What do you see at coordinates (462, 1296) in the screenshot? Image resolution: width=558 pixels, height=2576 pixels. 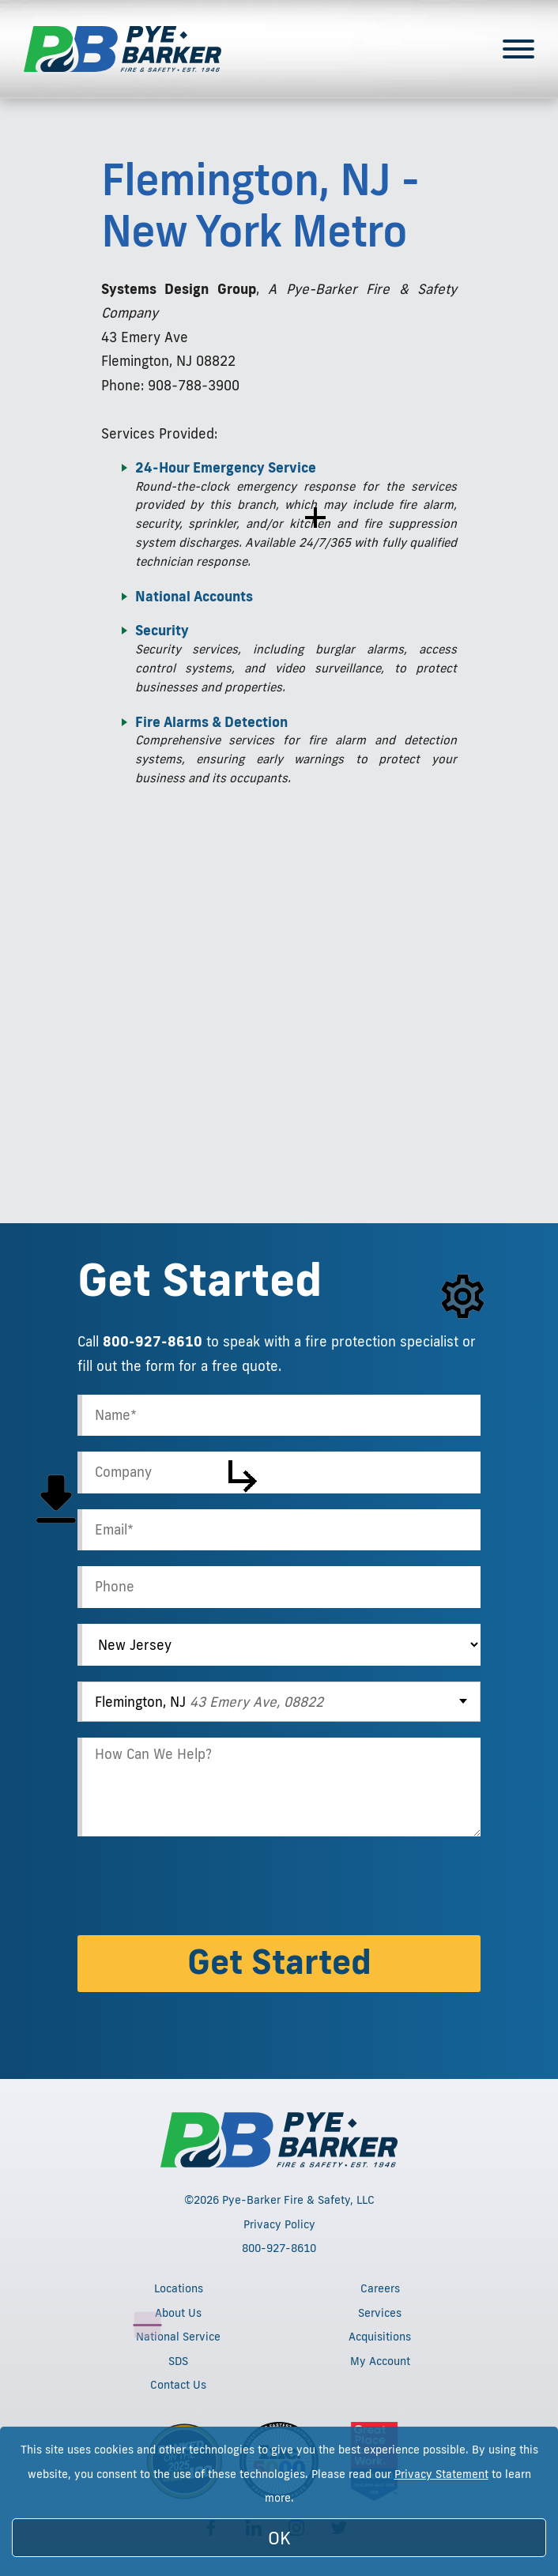 I see `access app or system settings` at bounding box center [462, 1296].